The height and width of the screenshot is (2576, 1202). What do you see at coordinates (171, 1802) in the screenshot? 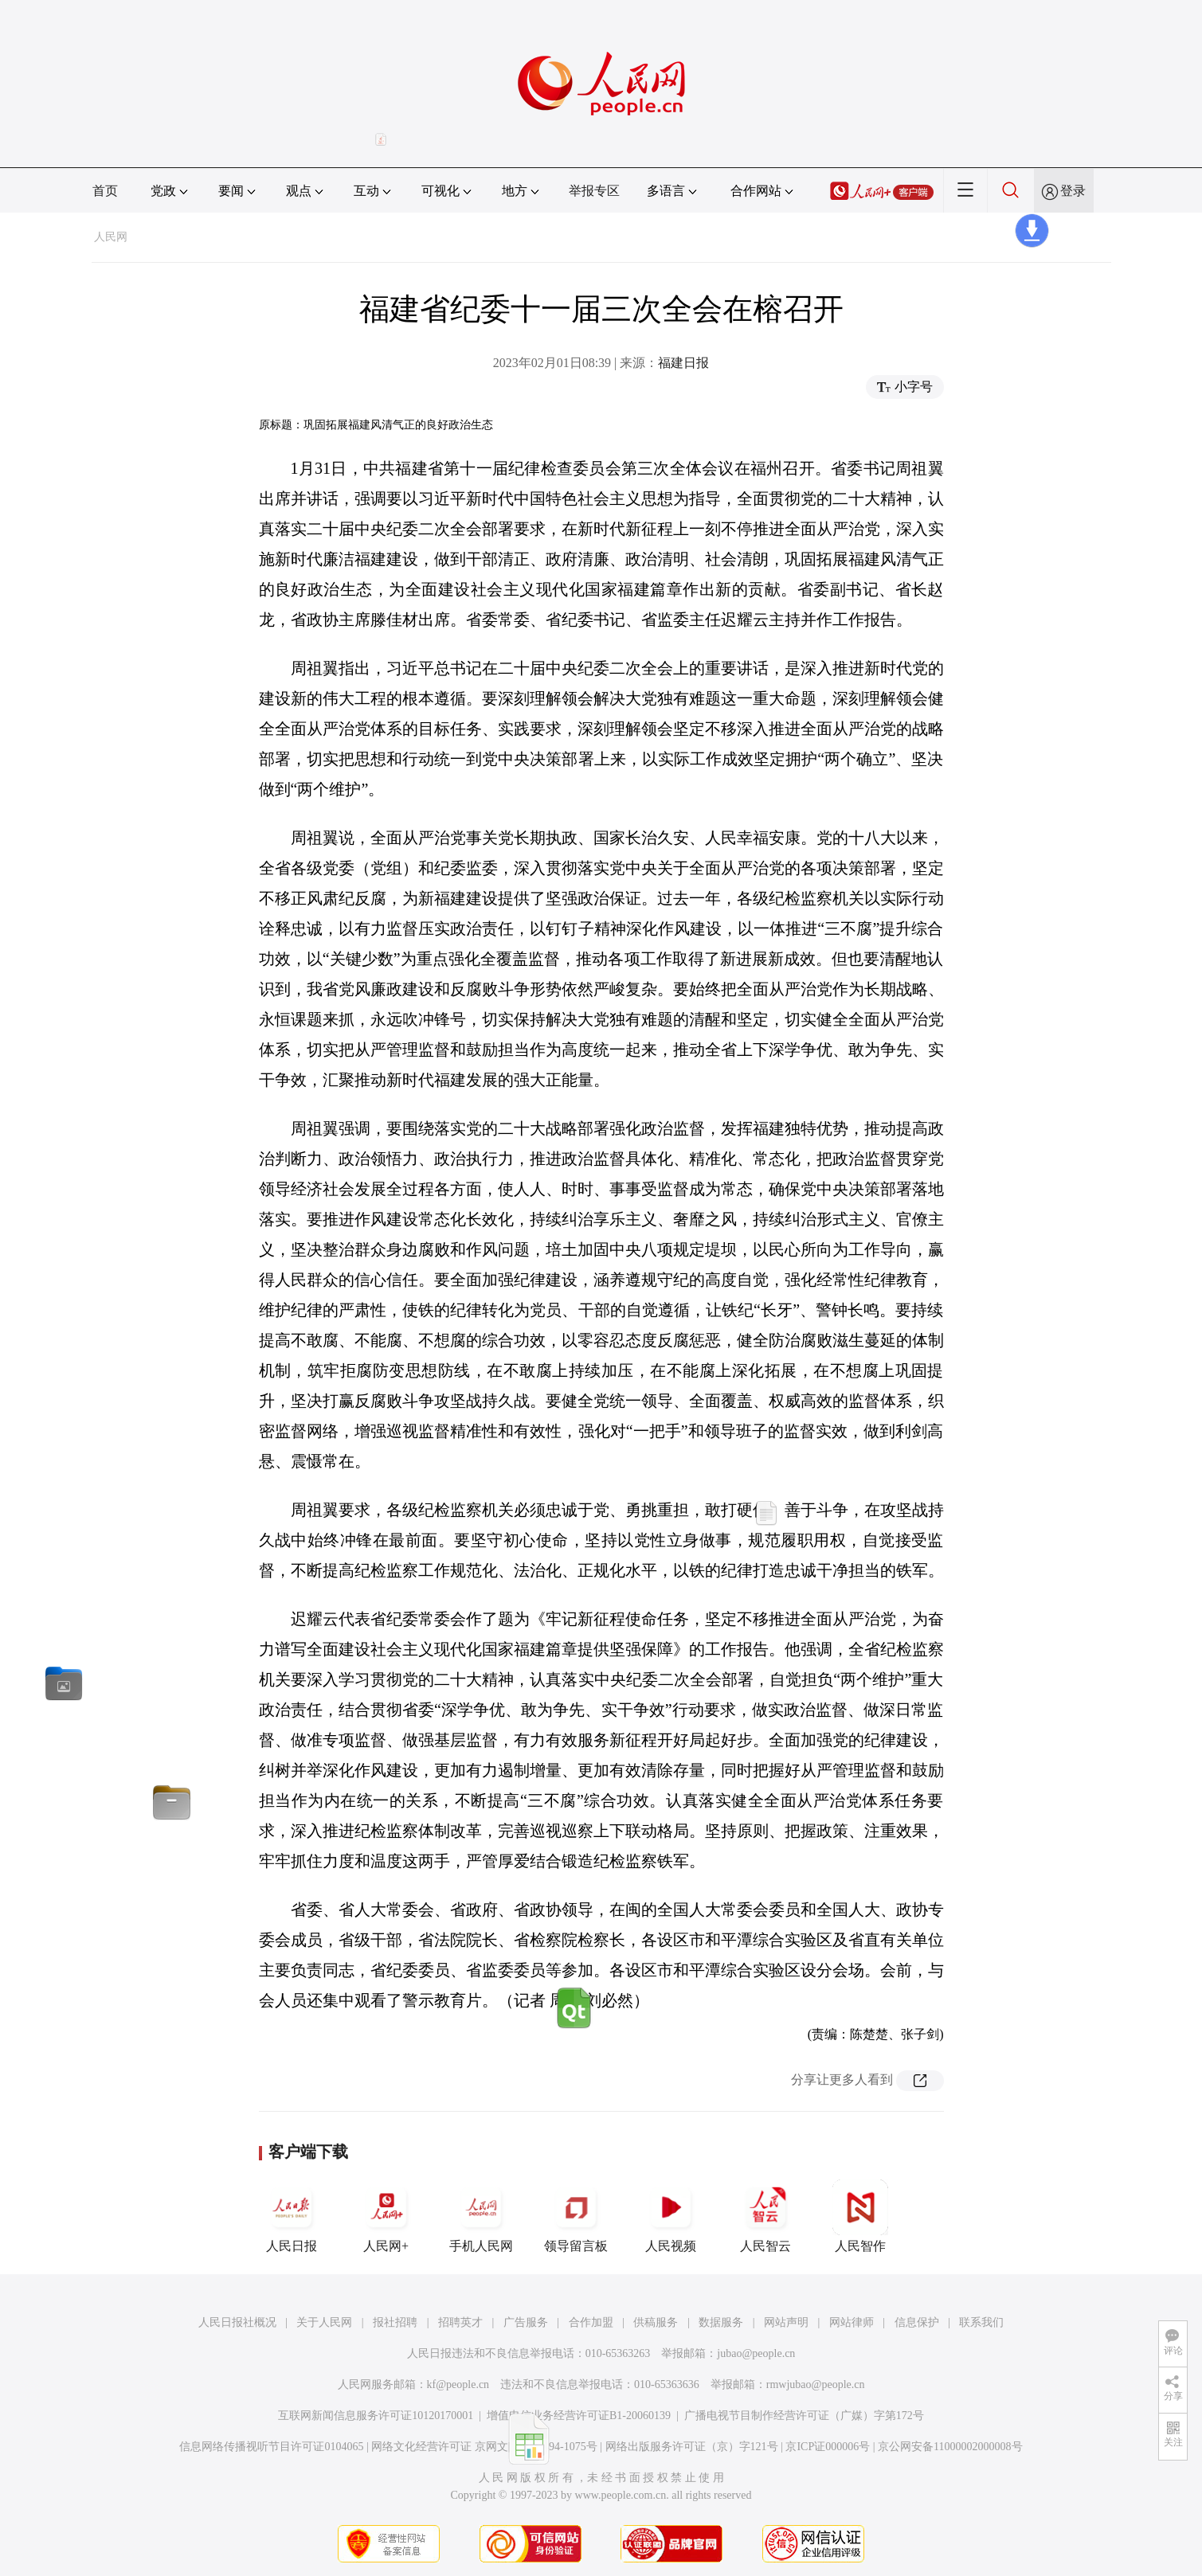
I see `open the file manager` at bounding box center [171, 1802].